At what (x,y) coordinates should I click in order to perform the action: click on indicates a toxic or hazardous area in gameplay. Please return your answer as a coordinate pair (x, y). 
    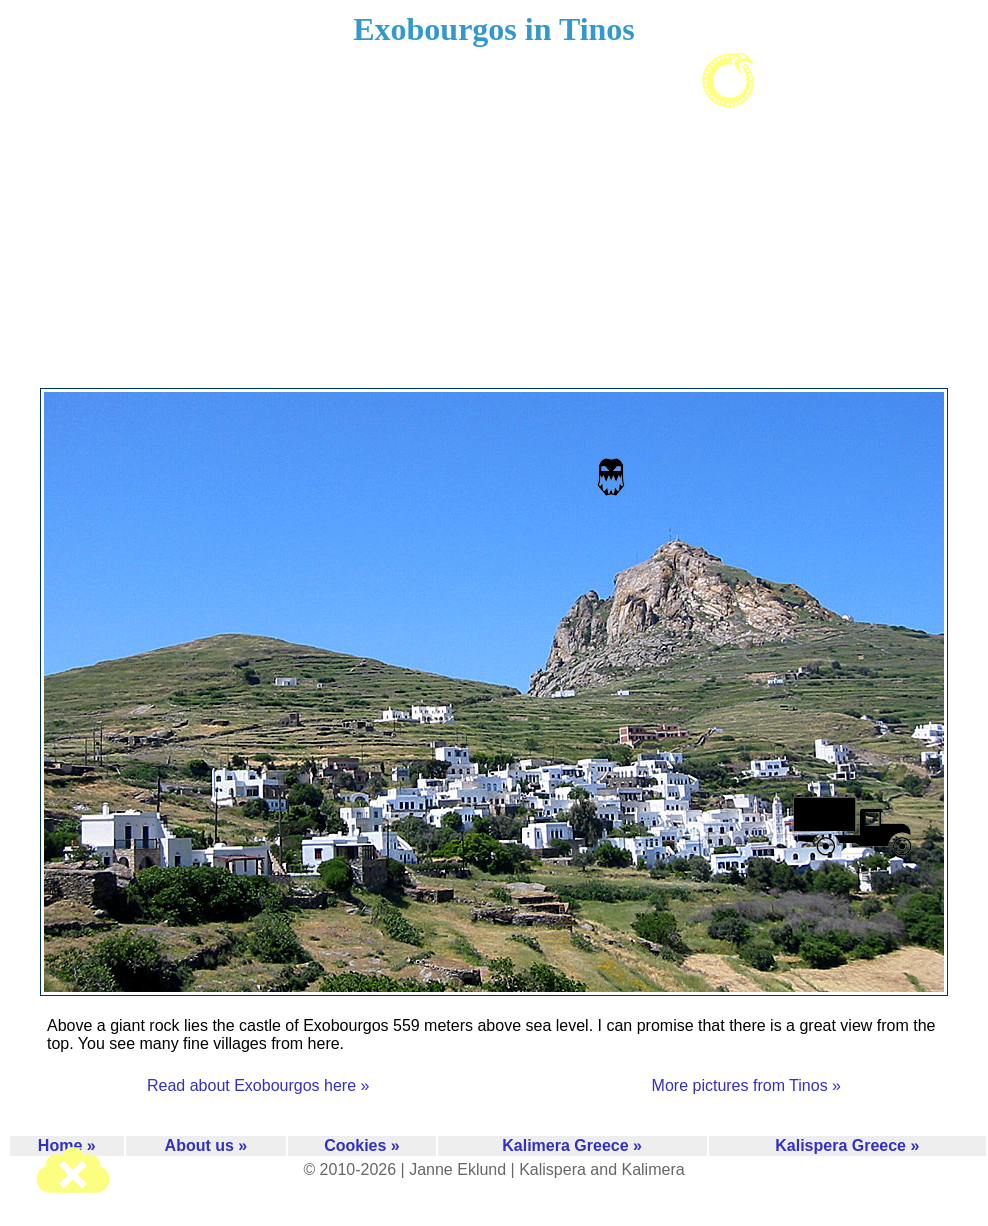
    Looking at the image, I should click on (73, 1170).